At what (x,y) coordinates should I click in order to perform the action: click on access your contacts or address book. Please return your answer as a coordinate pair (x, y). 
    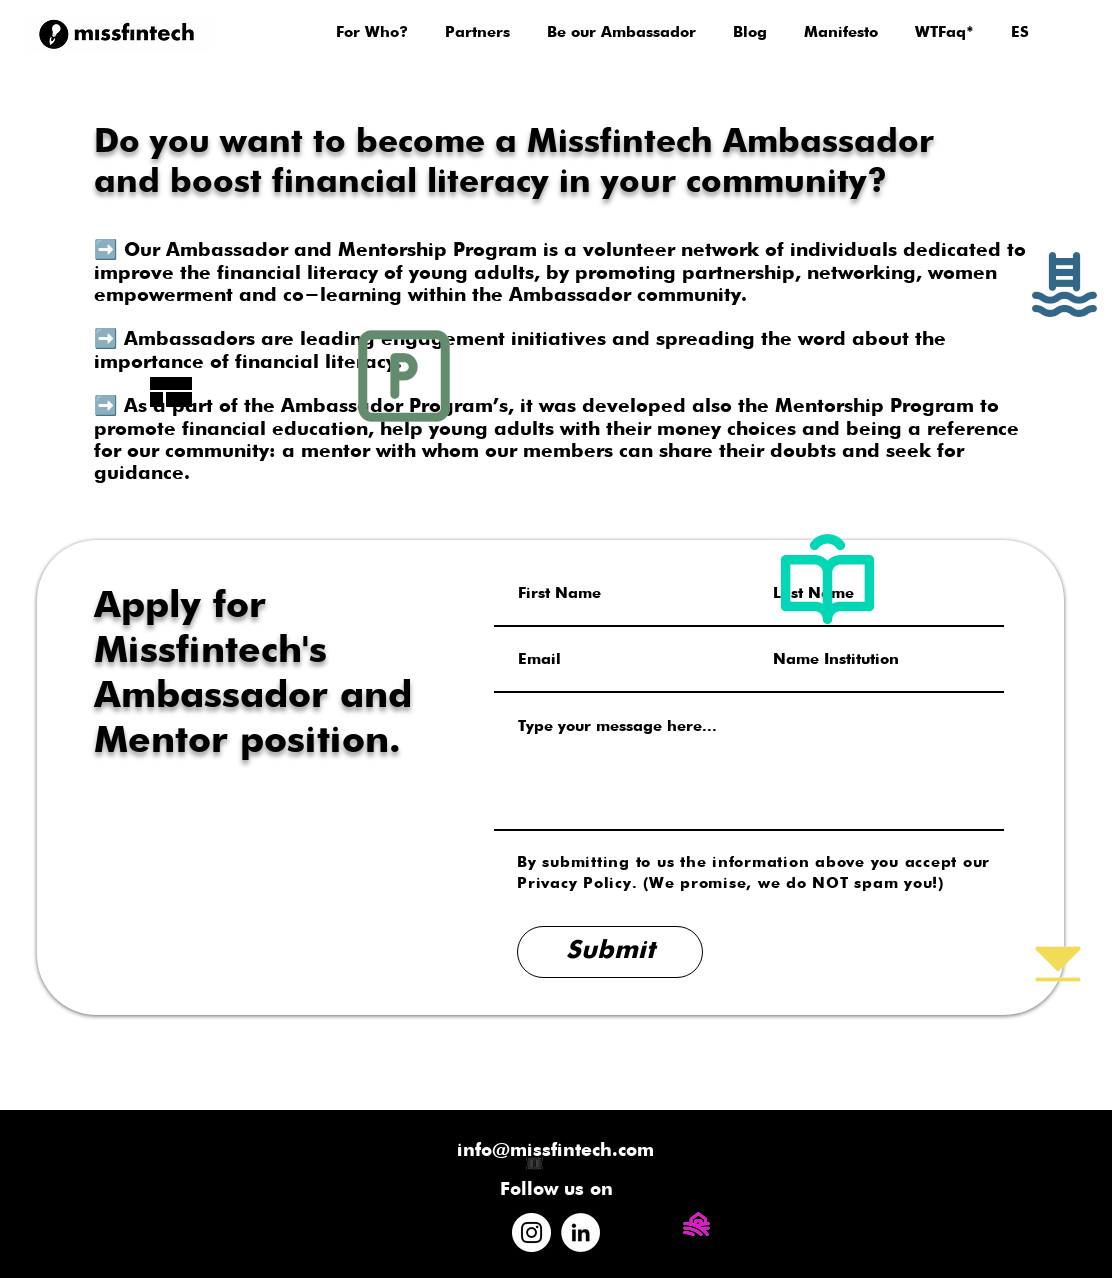
    Looking at the image, I should click on (827, 577).